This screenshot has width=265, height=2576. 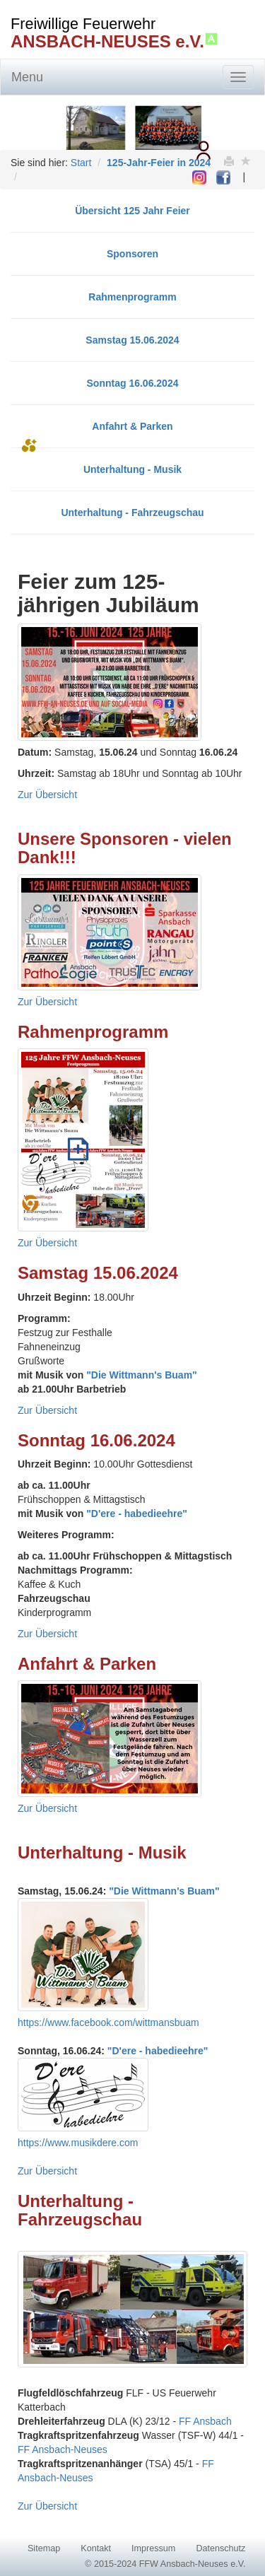 What do you see at coordinates (204, 151) in the screenshot?
I see `view your profile` at bounding box center [204, 151].